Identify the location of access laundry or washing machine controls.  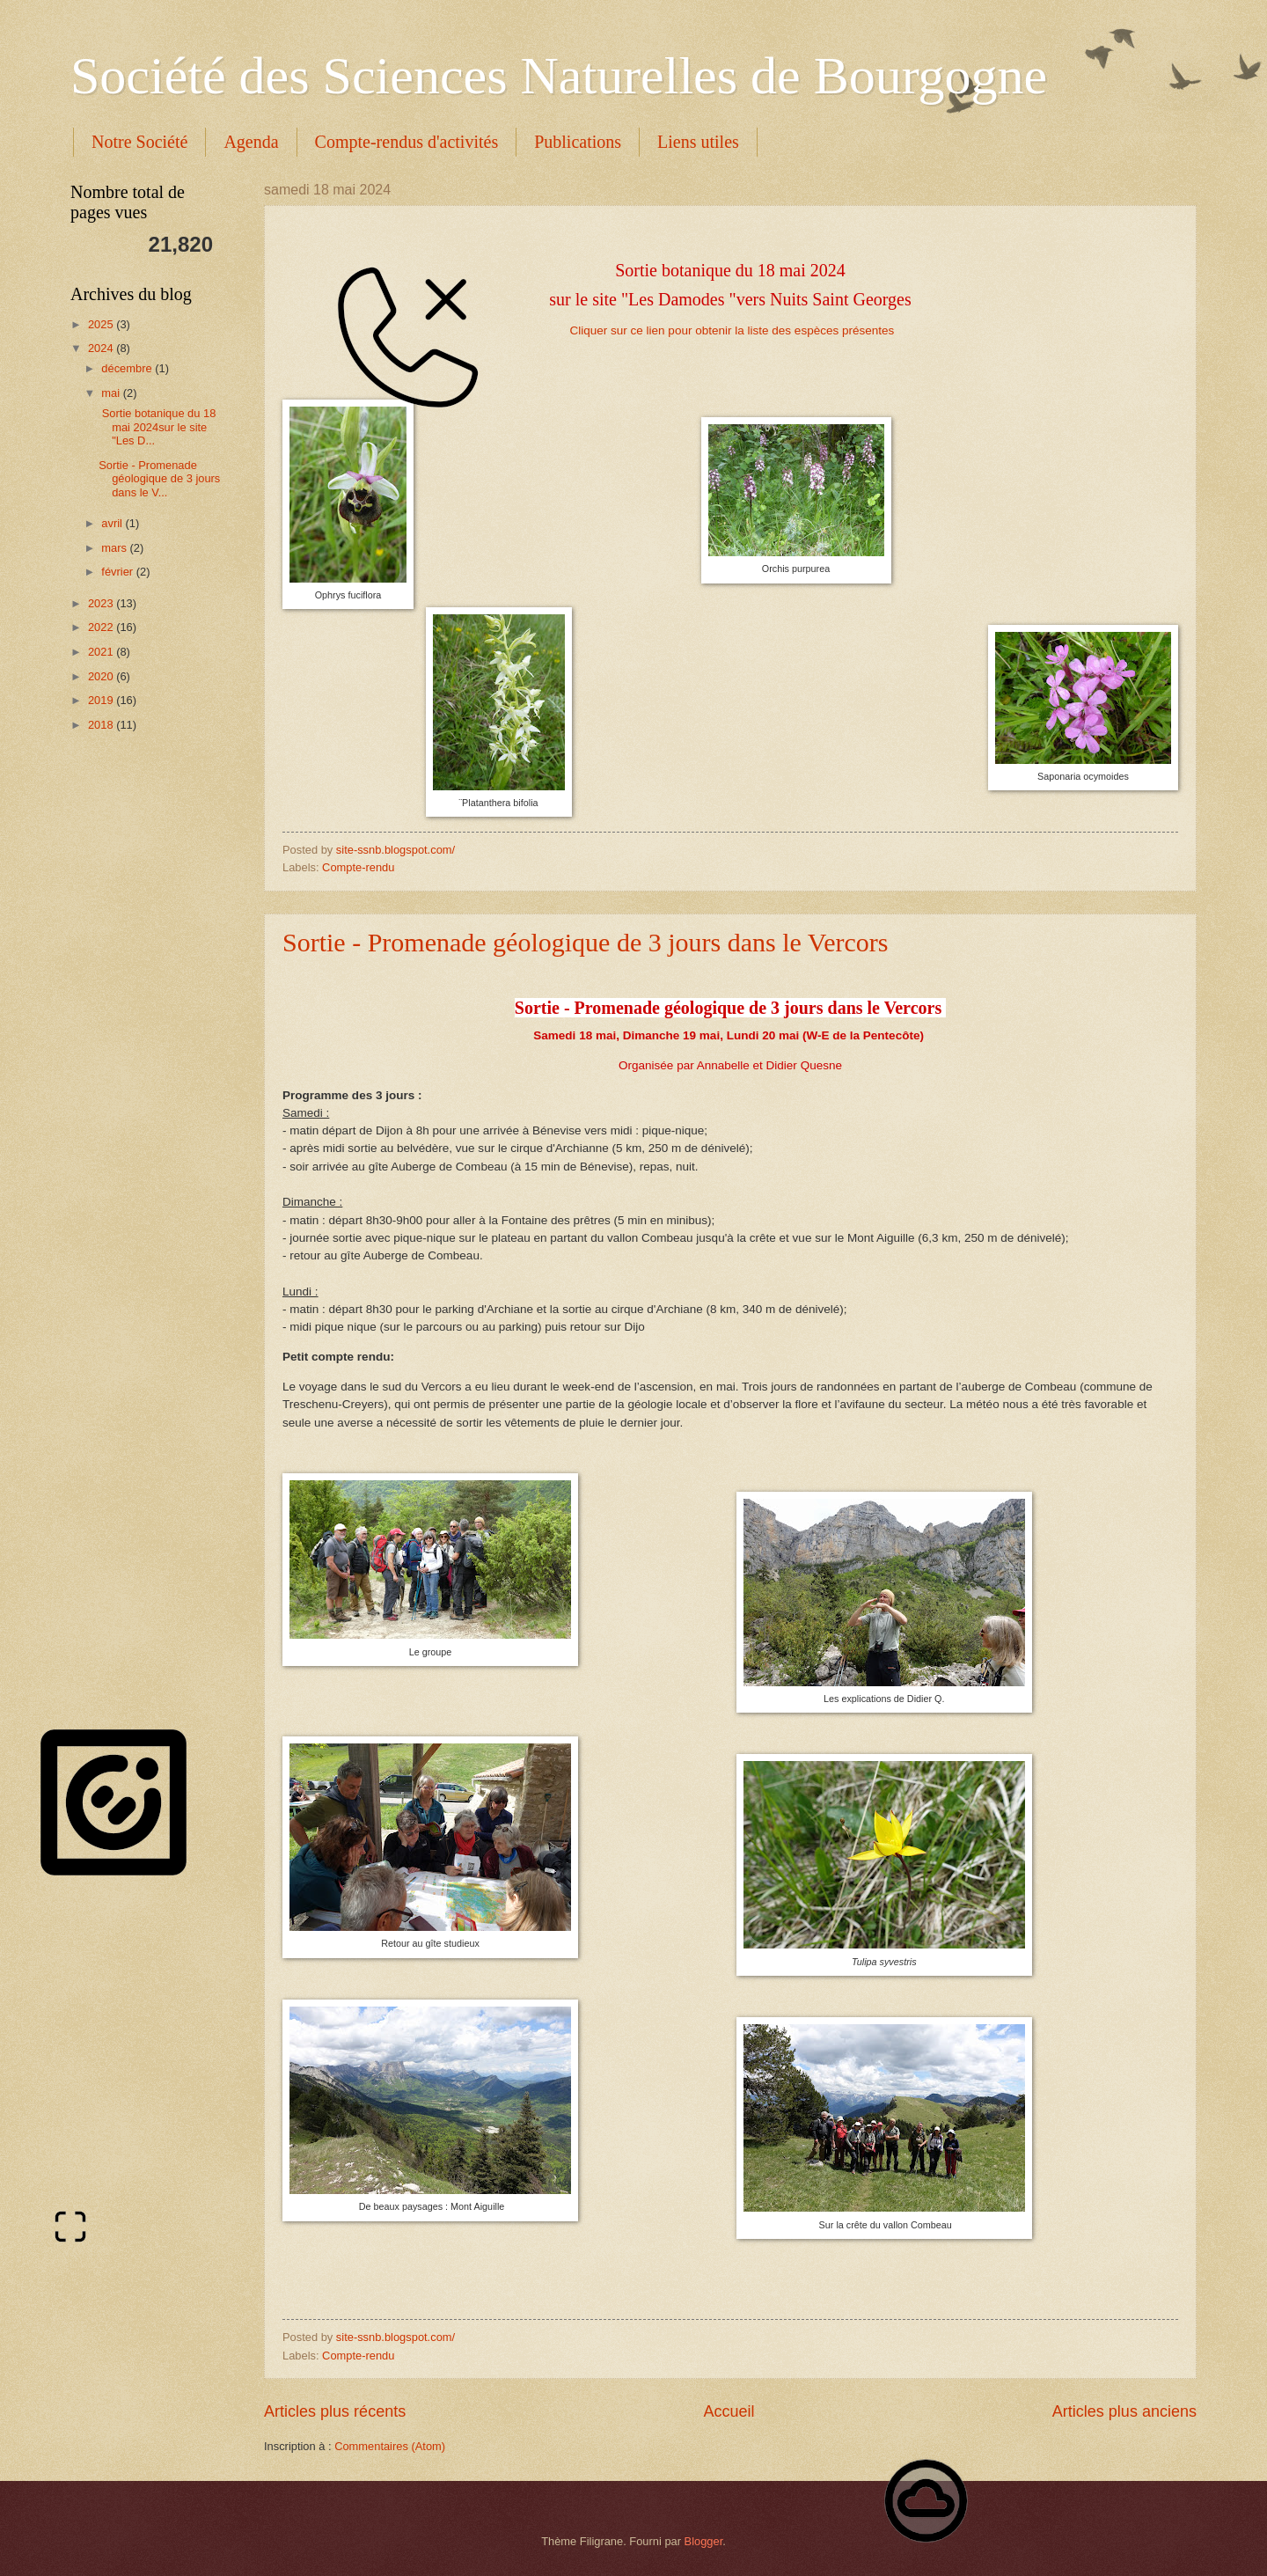
(114, 1802).